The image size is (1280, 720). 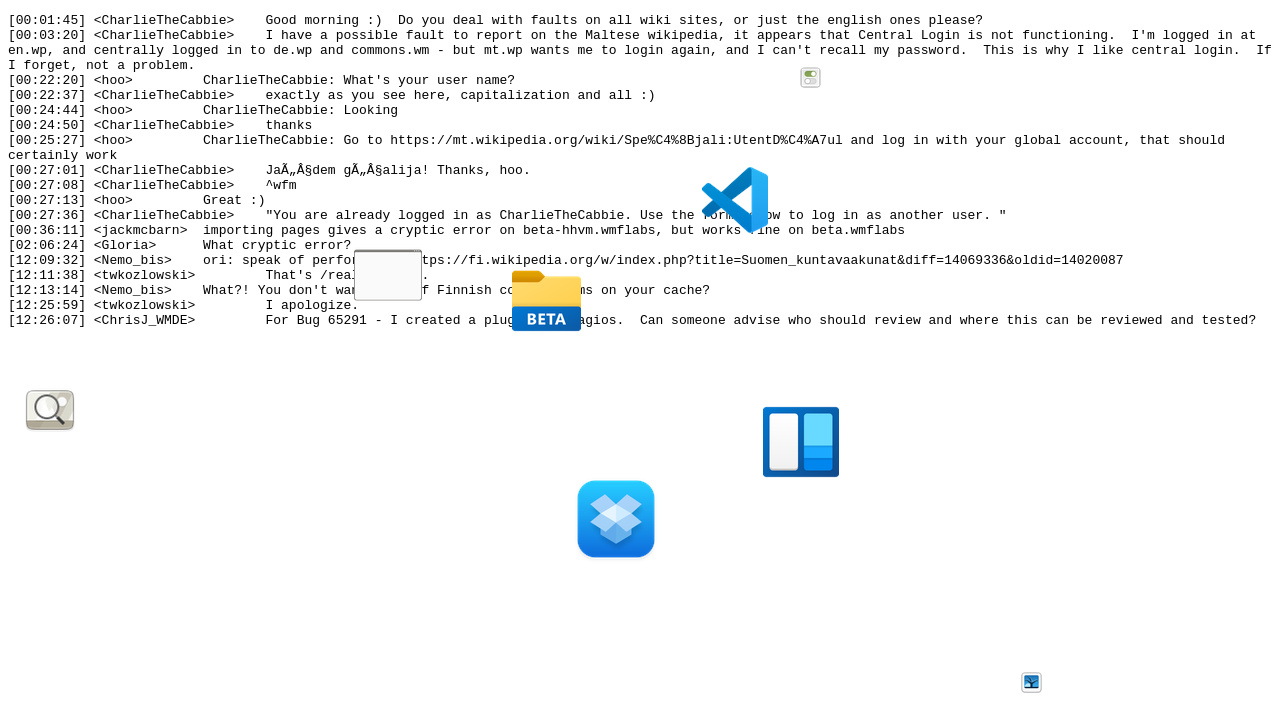 What do you see at coordinates (388, 275) in the screenshot?
I see `open a new window` at bounding box center [388, 275].